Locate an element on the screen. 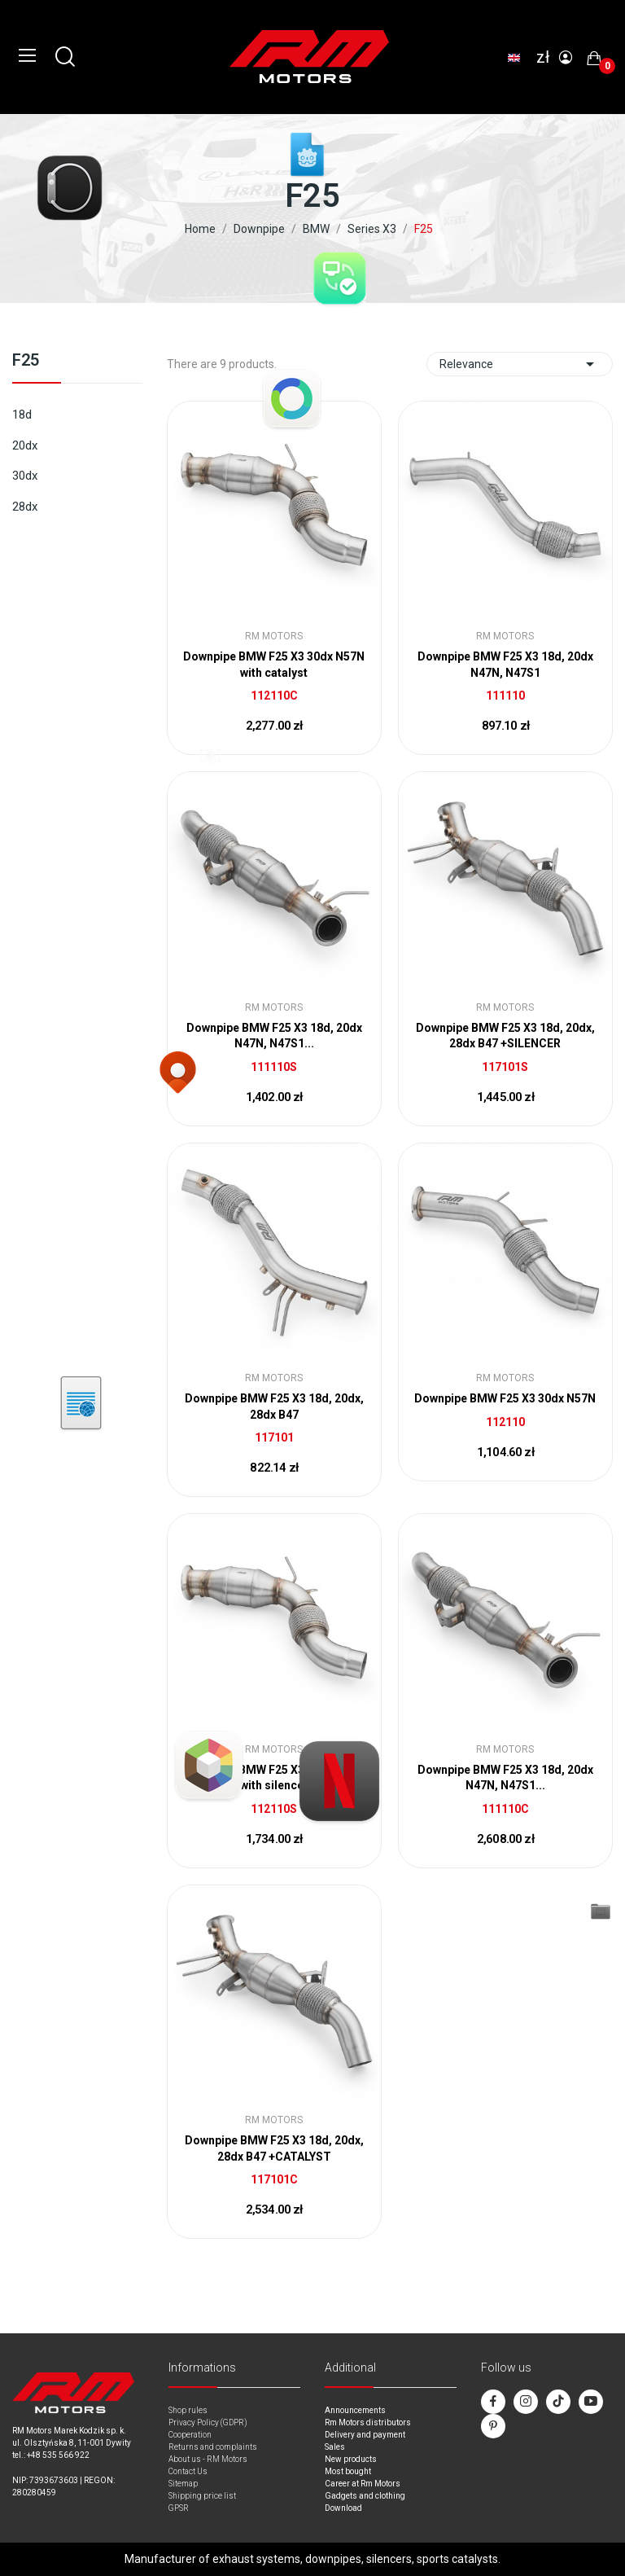 The image size is (625, 2576). a GDScript file associated with the Godot game engine is located at coordinates (307, 155).